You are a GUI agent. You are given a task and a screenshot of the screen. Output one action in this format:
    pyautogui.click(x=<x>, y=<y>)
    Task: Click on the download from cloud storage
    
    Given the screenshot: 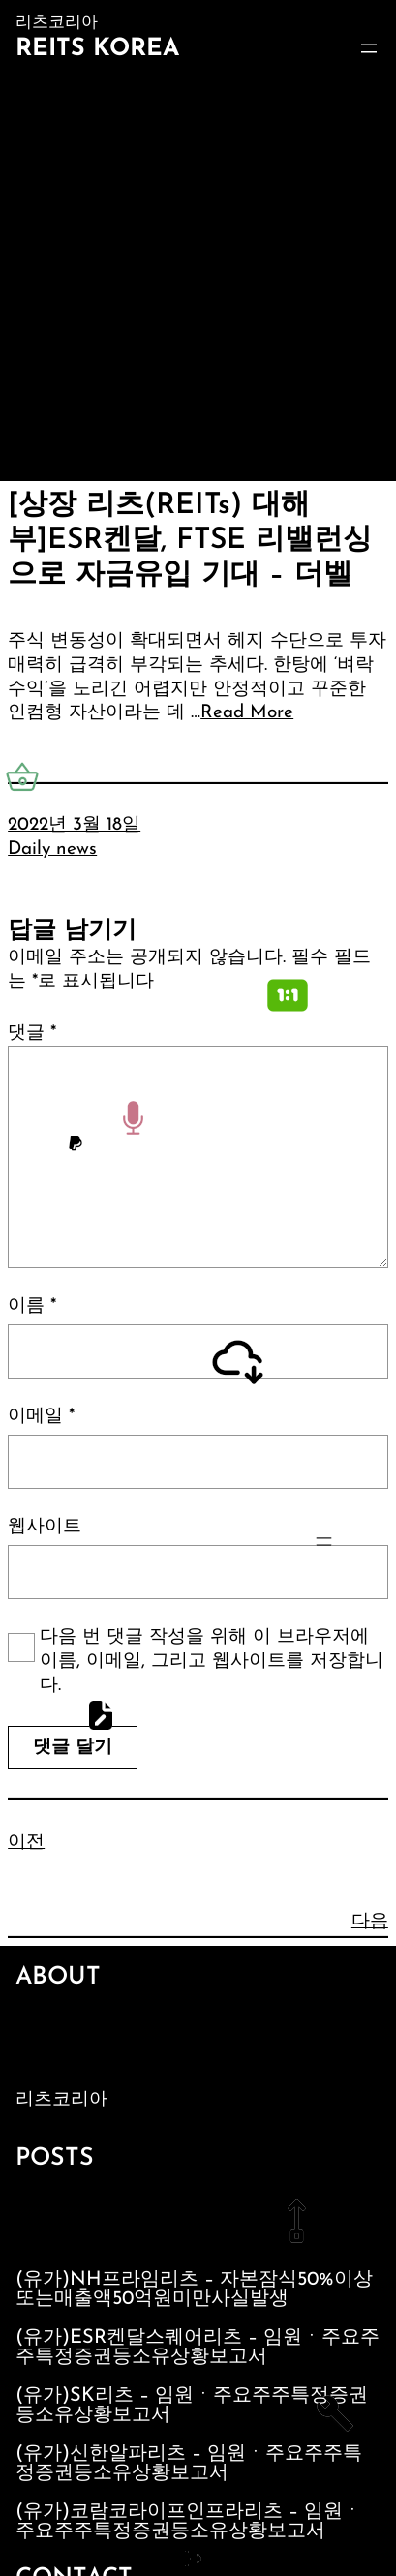 What is the action you would take?
    pyautogui.click(x=237, y=1358)
    